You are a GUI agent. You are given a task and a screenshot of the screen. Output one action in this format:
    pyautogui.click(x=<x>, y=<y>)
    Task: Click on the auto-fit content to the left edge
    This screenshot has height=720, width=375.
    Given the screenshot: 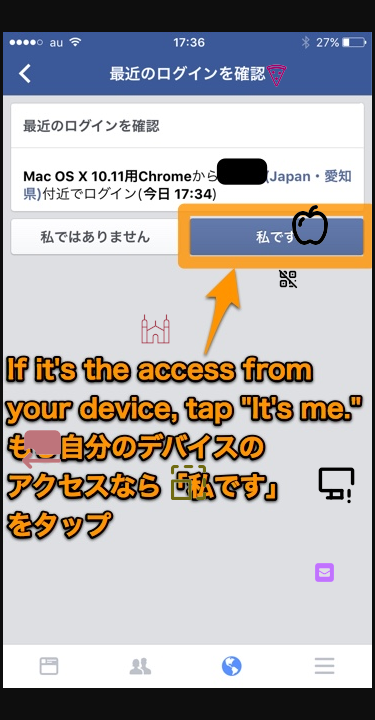 What is the action you would take?
    pyautogui.click(x=42, y=448)
    